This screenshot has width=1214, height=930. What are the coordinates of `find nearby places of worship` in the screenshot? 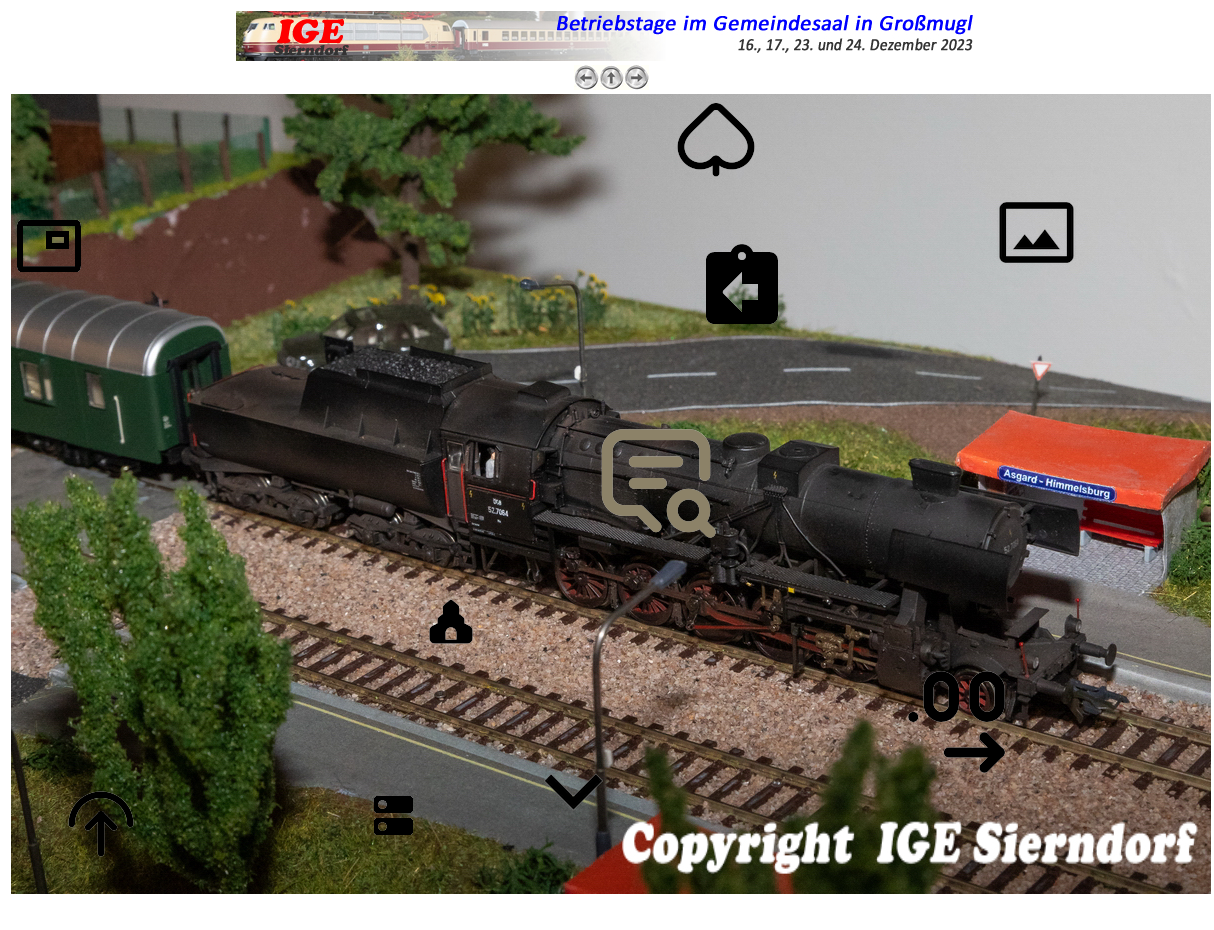 It's located at (451, 622).